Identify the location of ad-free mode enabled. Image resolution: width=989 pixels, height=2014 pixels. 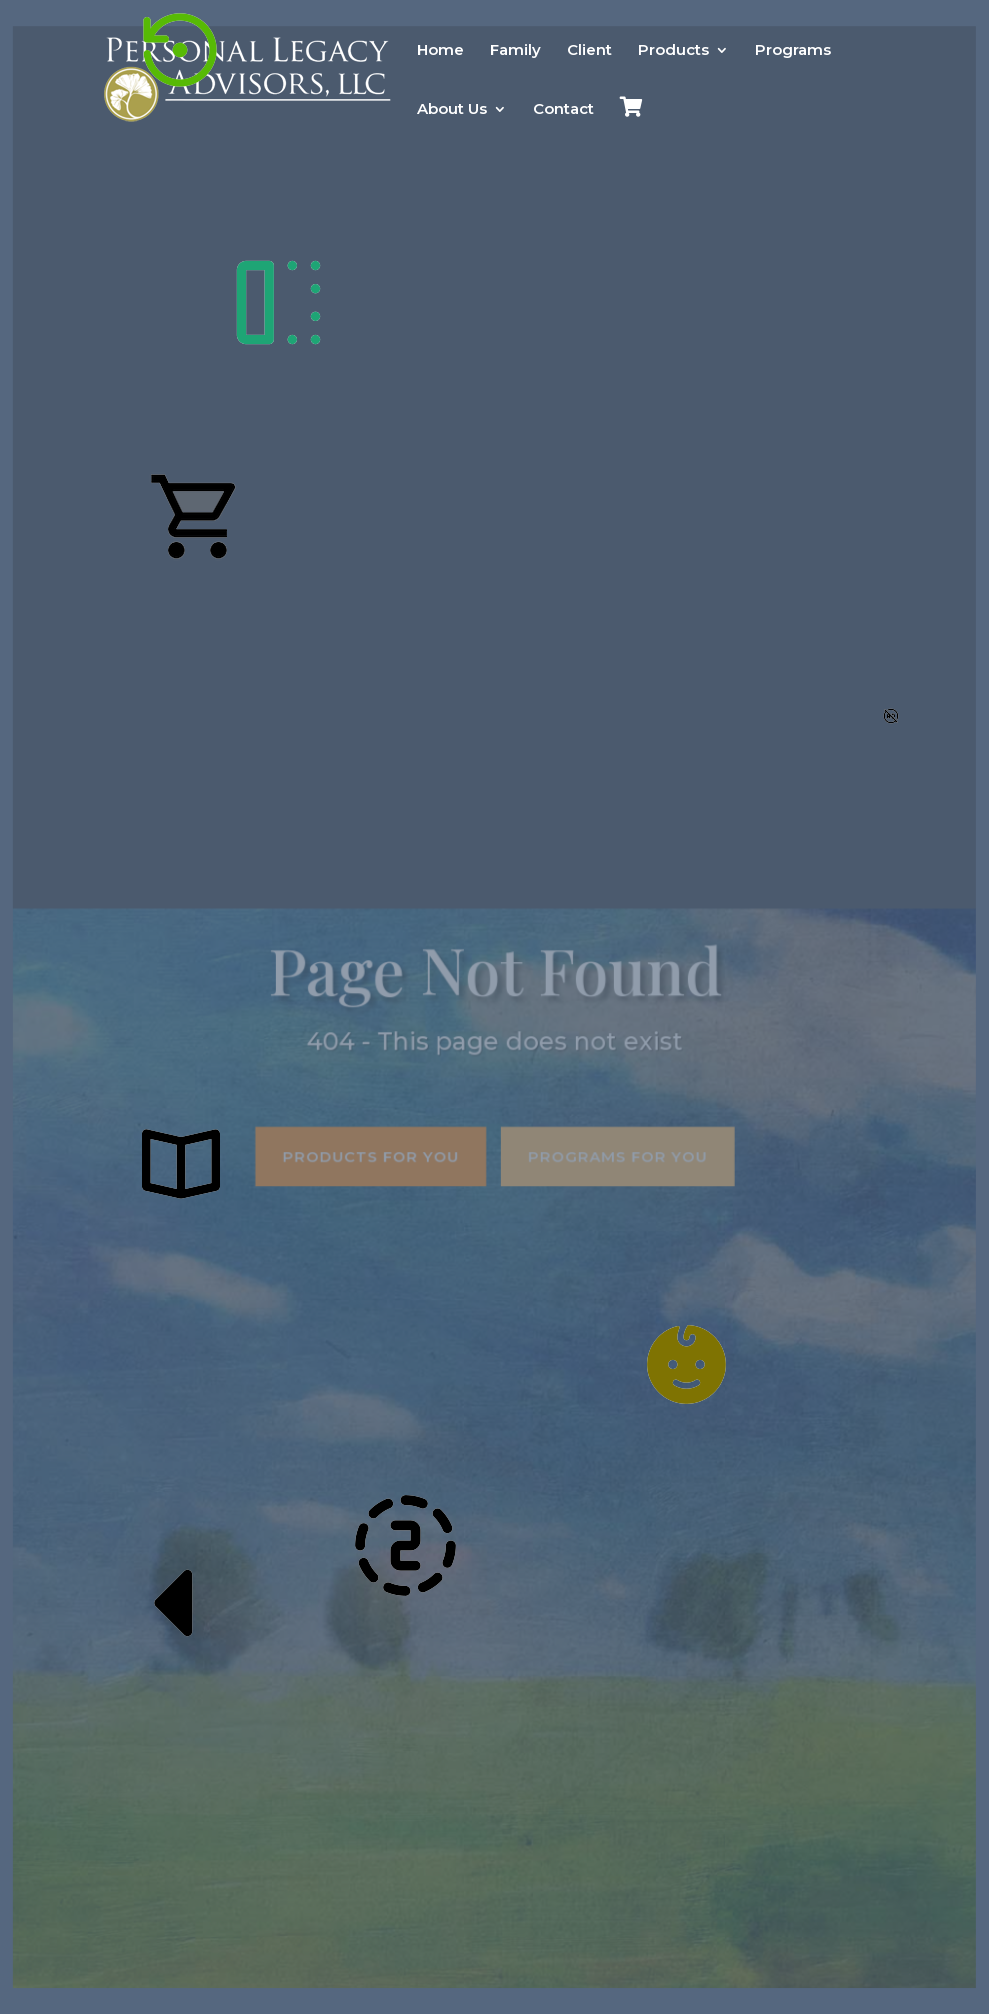
(891, 716).